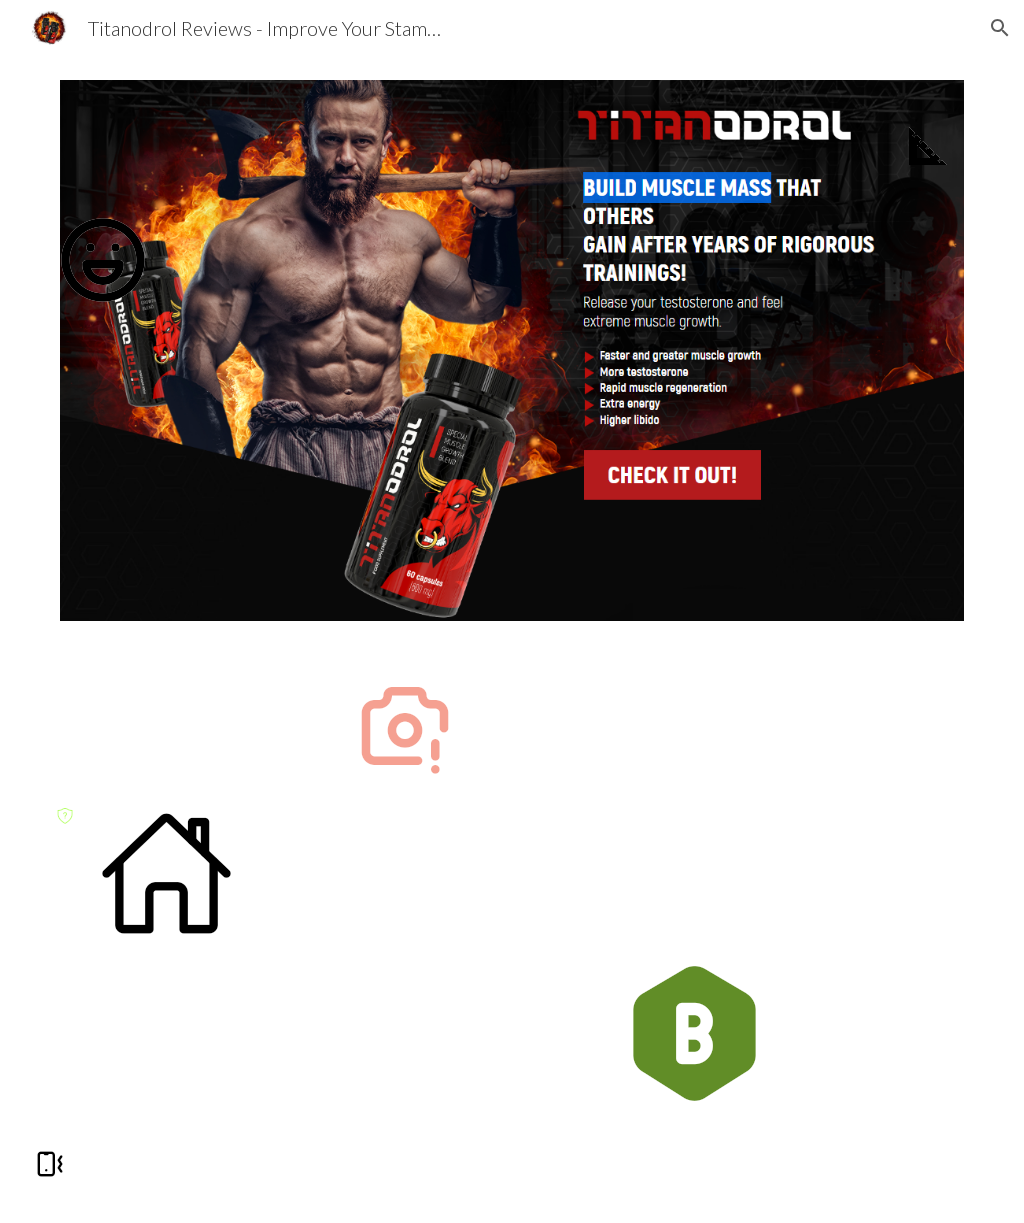 The height and width of the screenshot is (1223, 1024). Describe the element at coordinates (103, 260) in the screenshot. I see `rate your experience as positive` at that location.